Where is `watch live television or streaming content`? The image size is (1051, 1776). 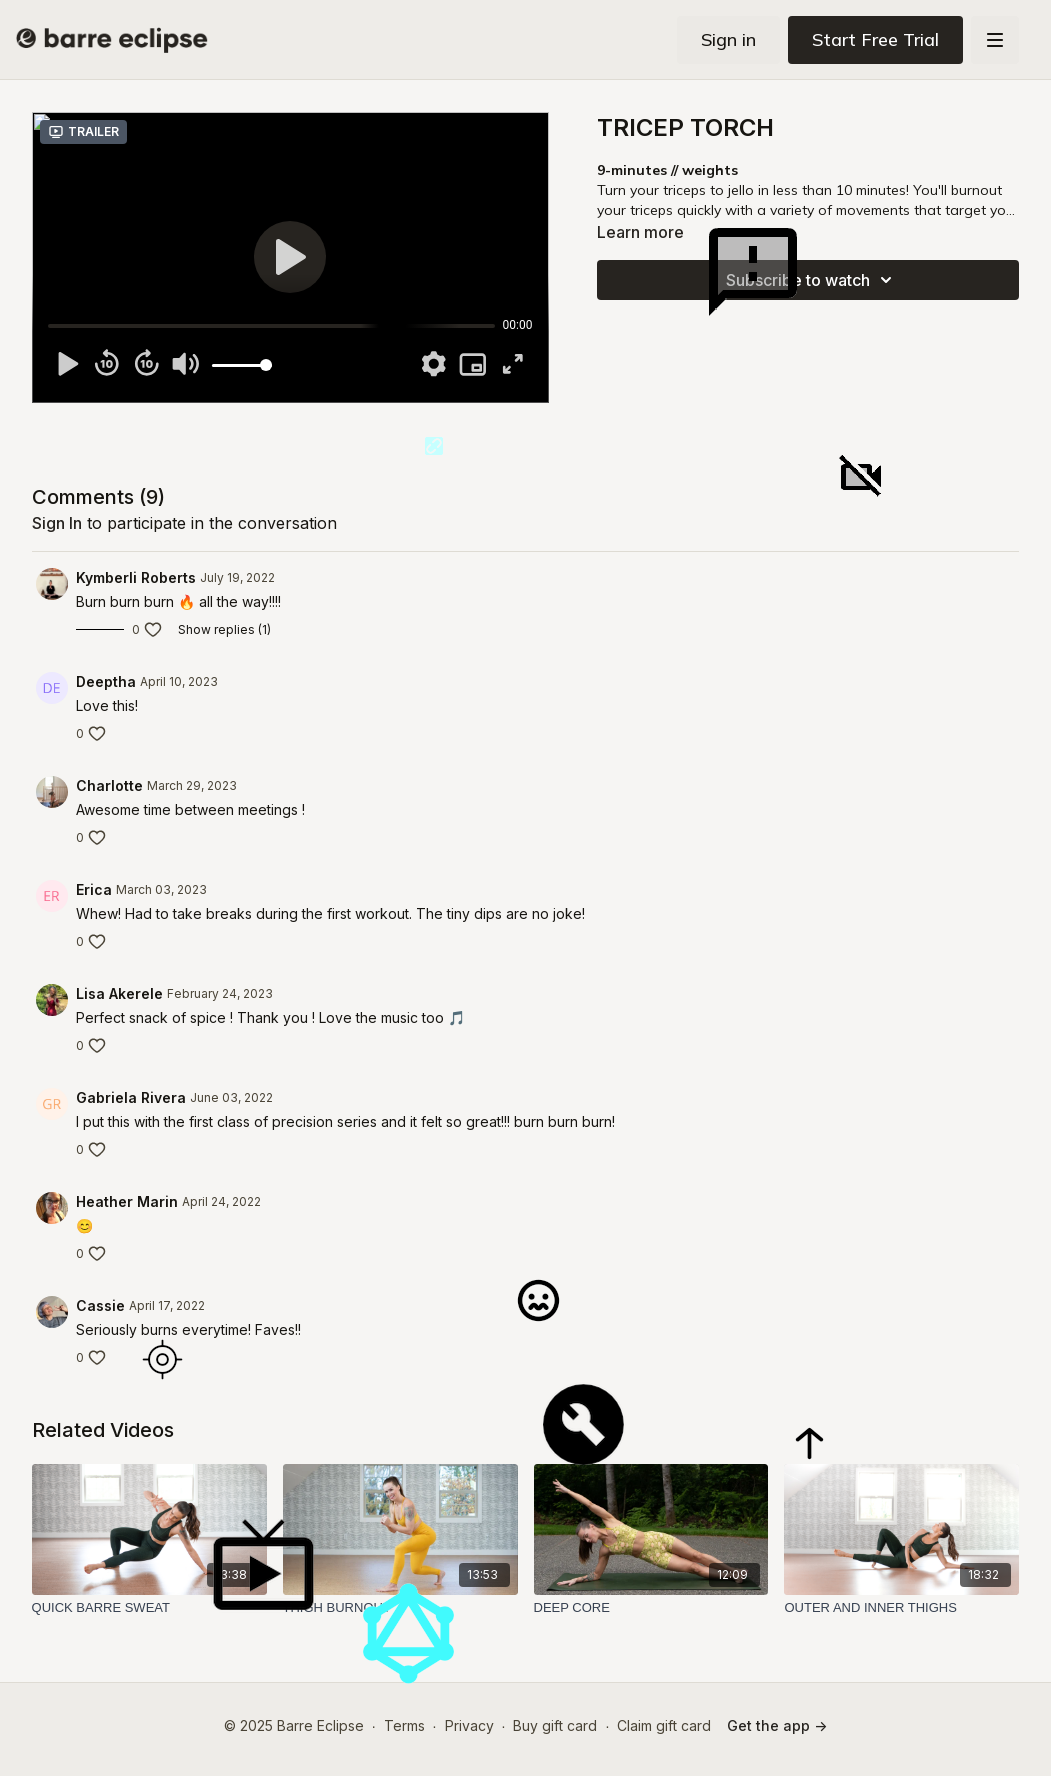
watch live television or streaming content is located at coordinates (263, 1564).